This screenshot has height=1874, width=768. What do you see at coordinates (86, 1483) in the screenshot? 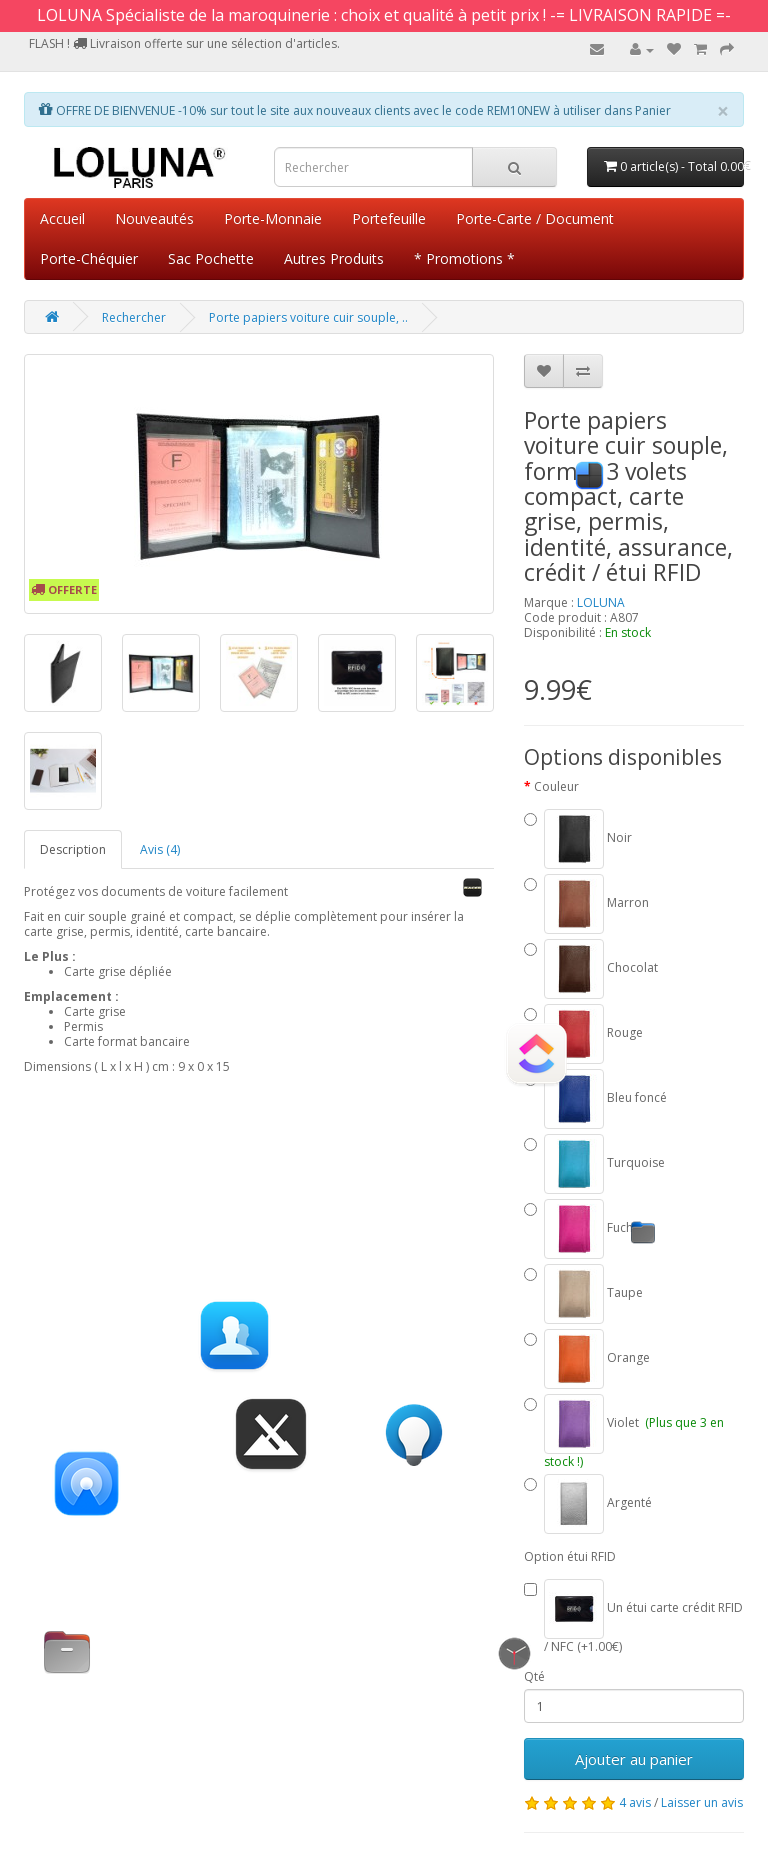
I see `open airdrop to share files with nearby devices` at bounding box center [86, 1483].